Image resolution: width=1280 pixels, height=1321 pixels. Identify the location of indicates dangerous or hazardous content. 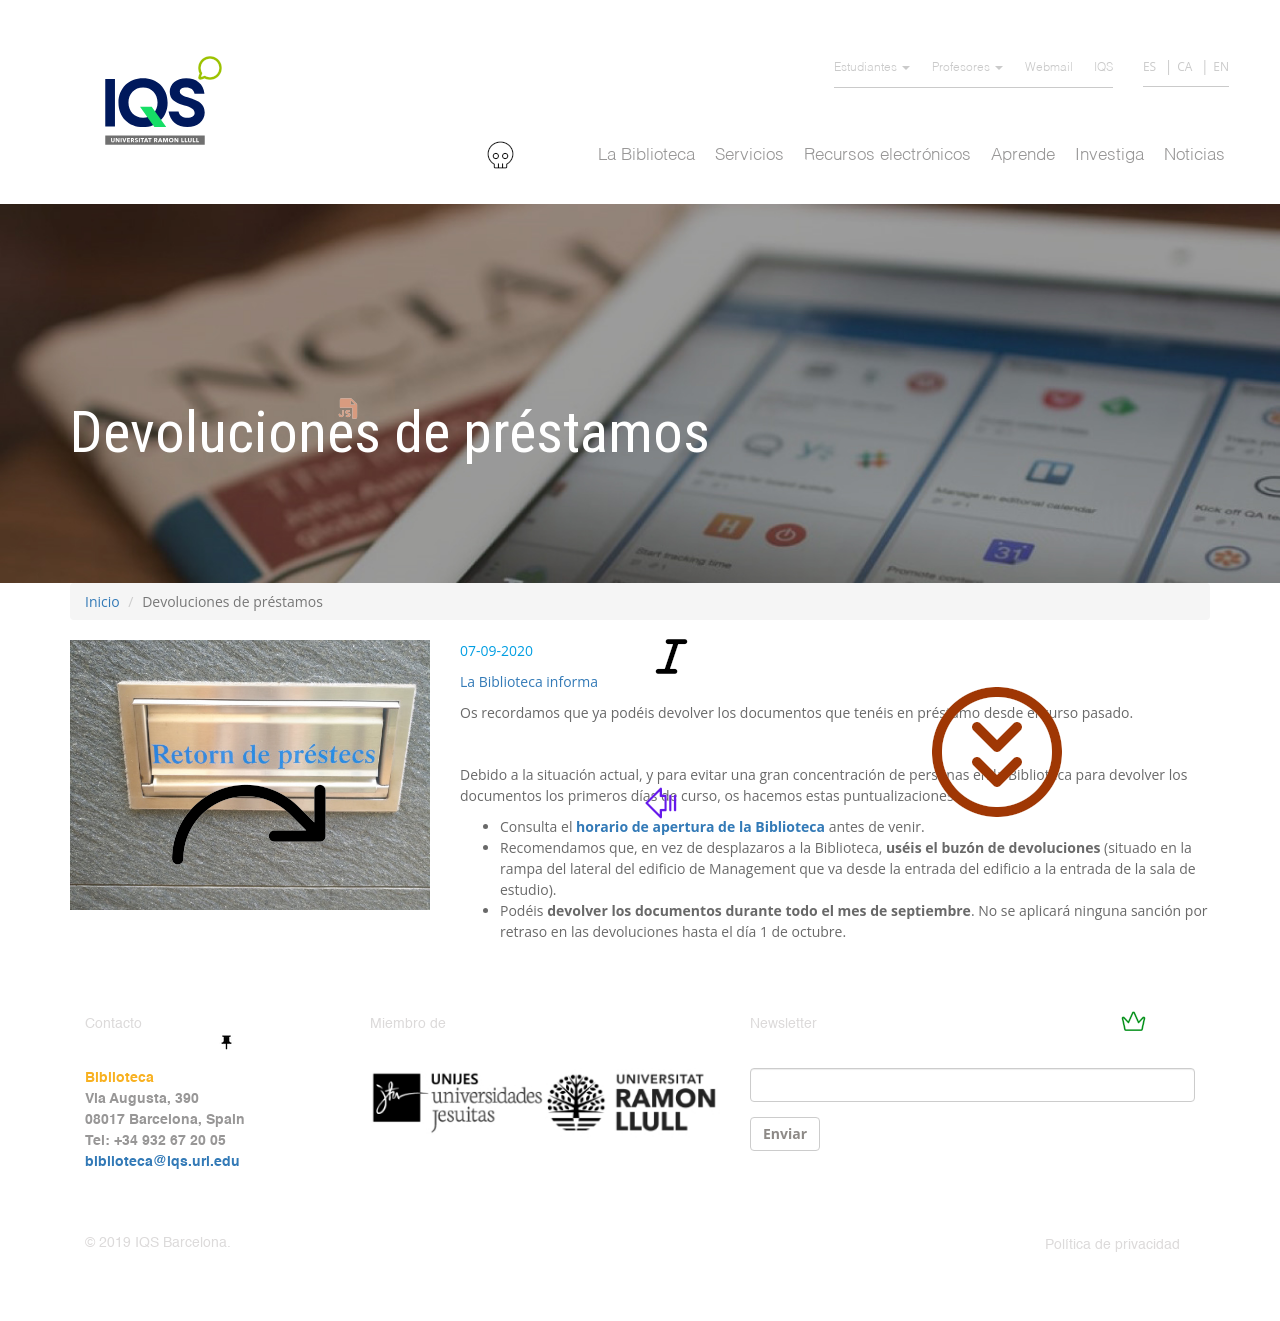
(500, 155).